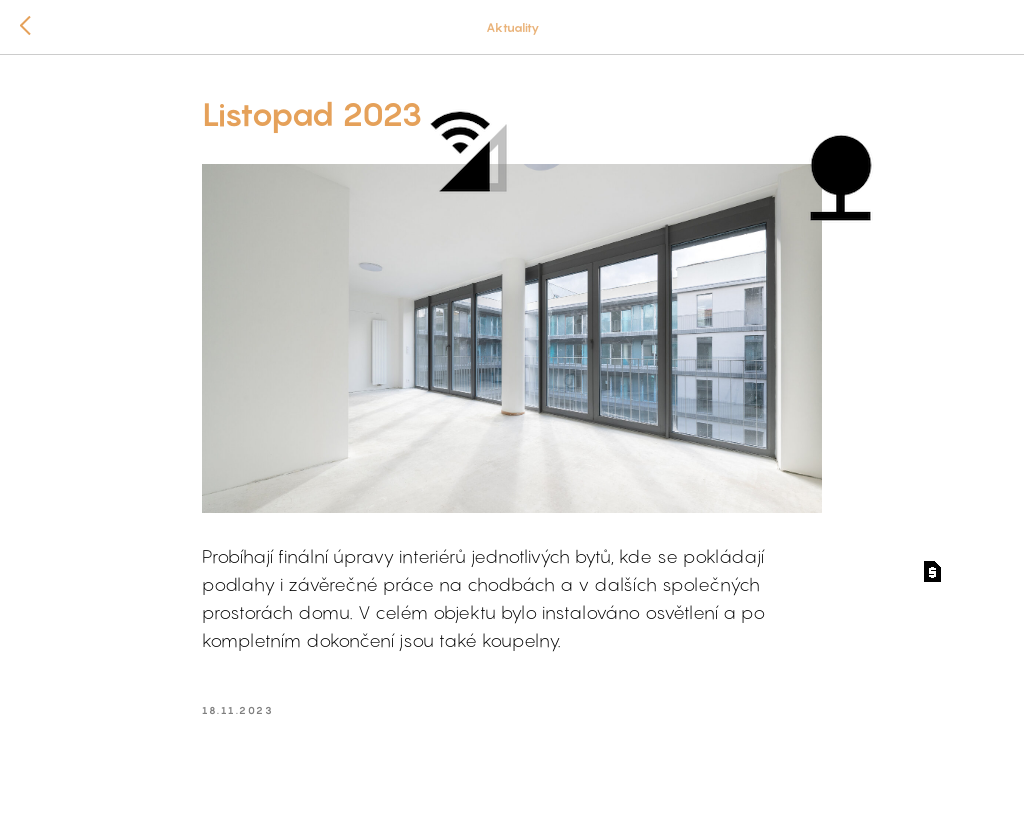  Describe the element at coordinates (840, 177) in the screenshot. I see `view nature or outdoor photos` at that location.